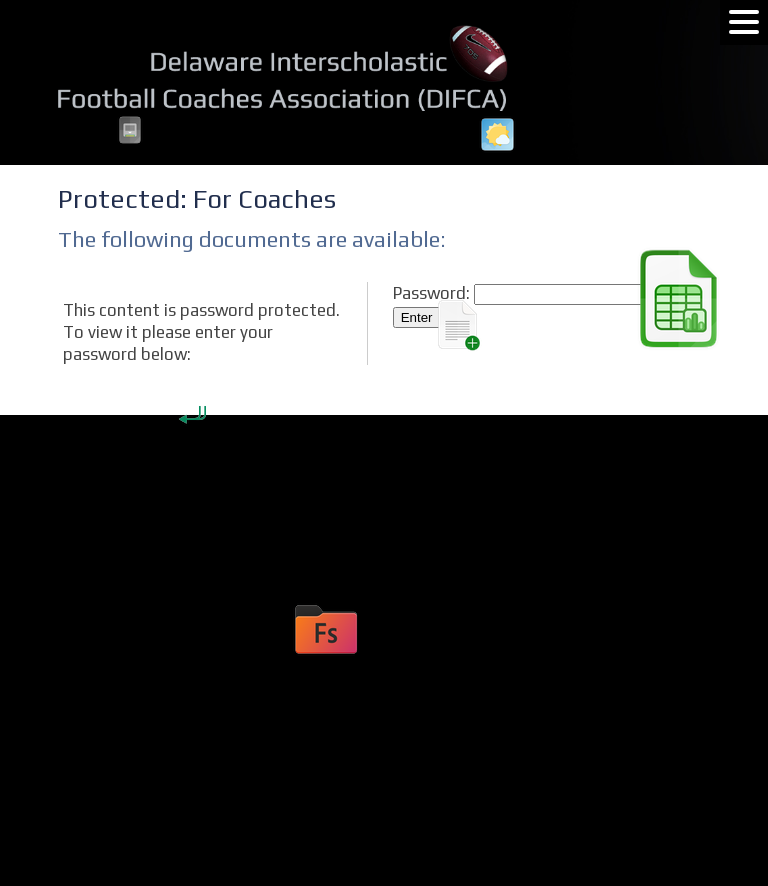  Describe the element at coordinates (678, 298) in the screenshot. I see `open a libreoffice calc spreadsheet file` at that location.